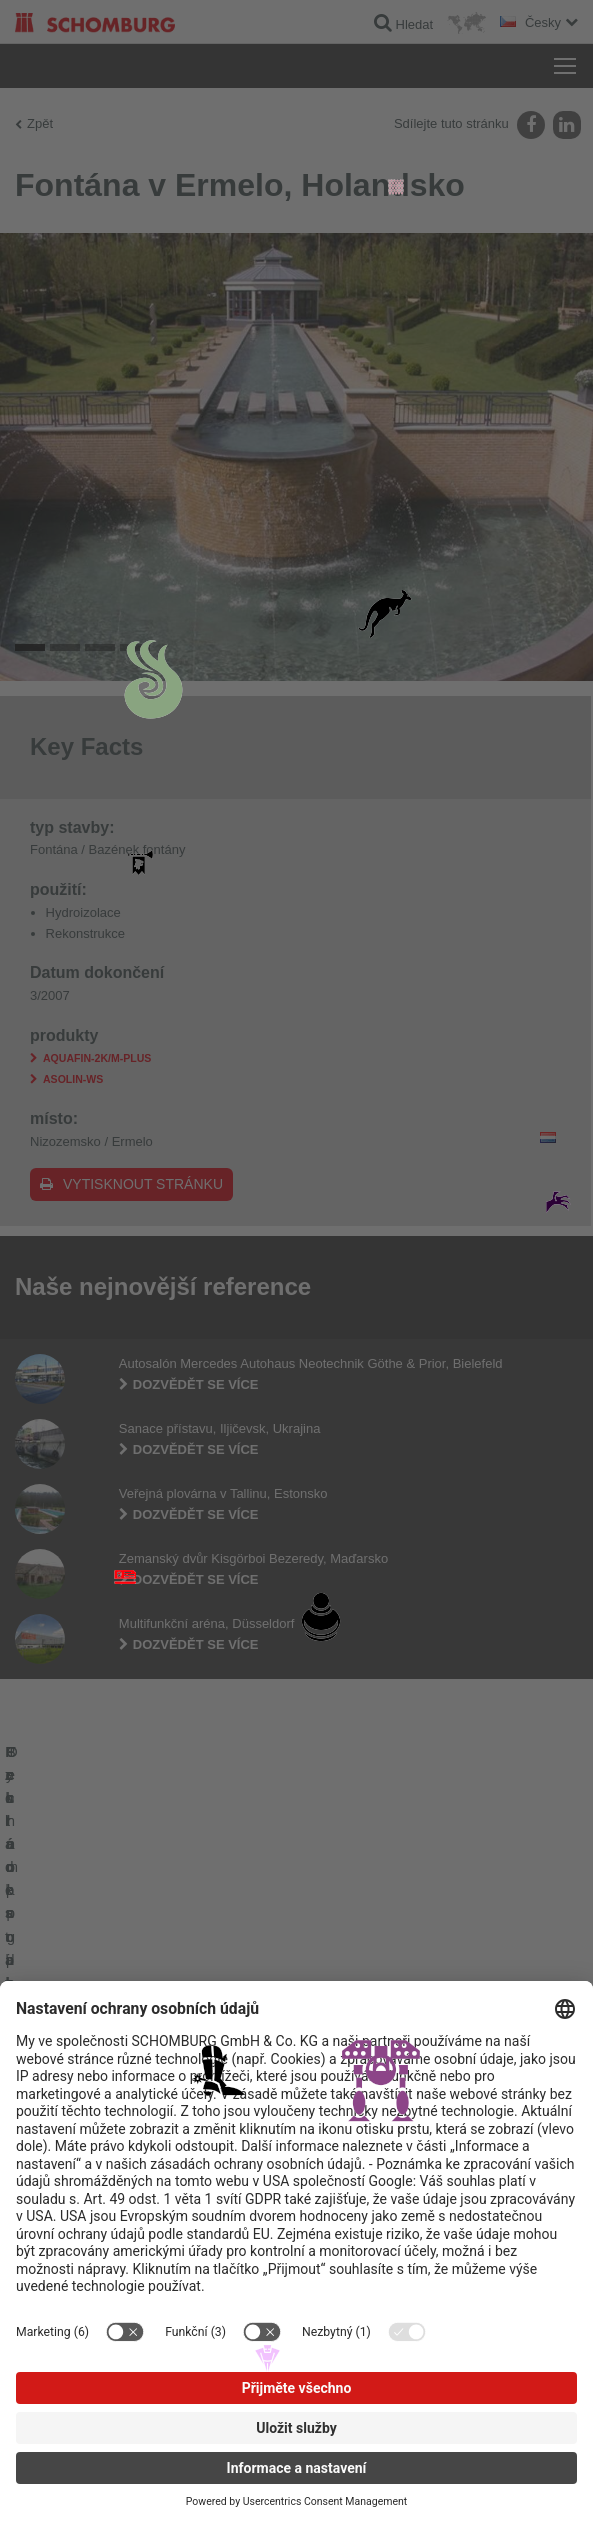  I want to click on activate defensive shield or guard ability, so click(267, 2358).